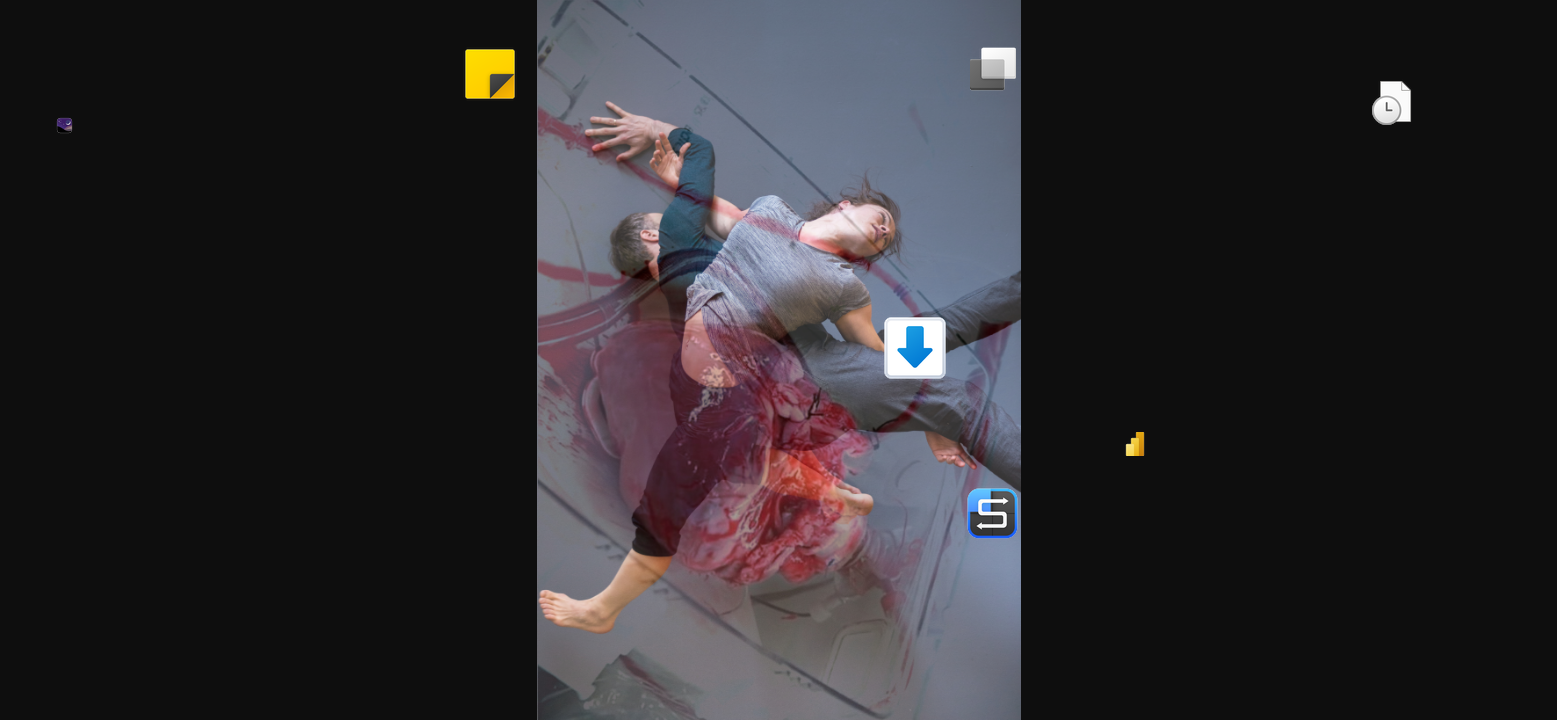 Image resolution: width=1557 pixels, height=720 pixels. What do you see at coordinates (1395, 101) in the screenshot?
I see `view file history or previous versions` at bounding box center [1395, 101].